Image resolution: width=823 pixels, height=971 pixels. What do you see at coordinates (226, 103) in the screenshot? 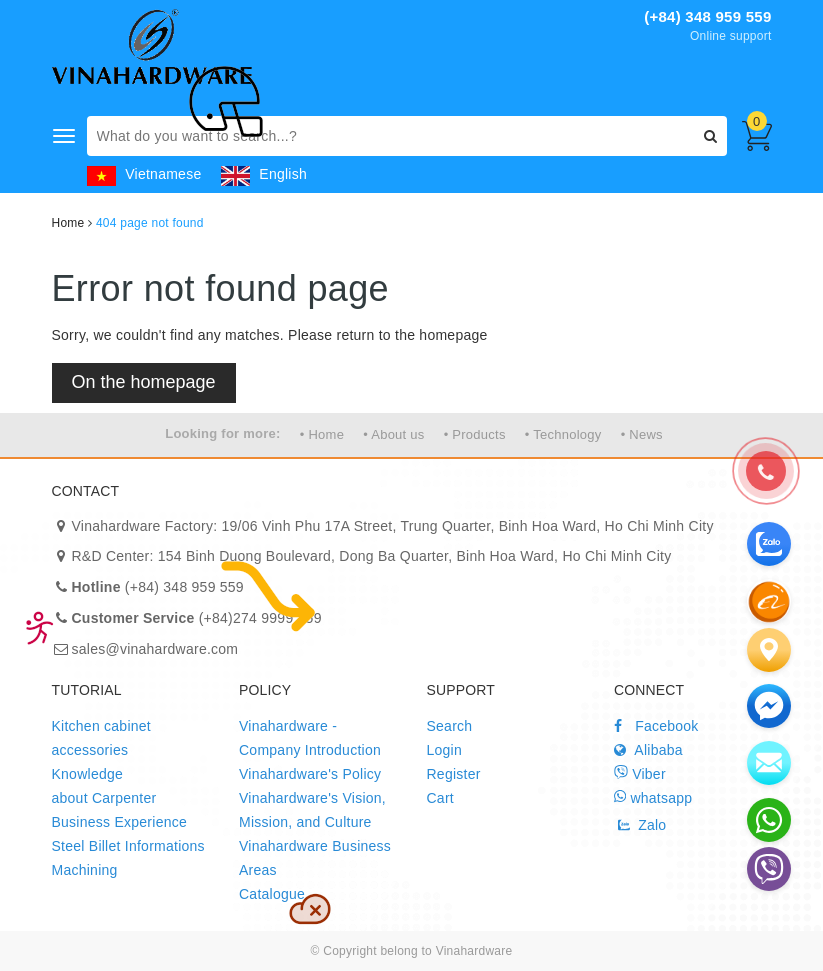
I see `access football or sports content` at bounding box center [226, 103].